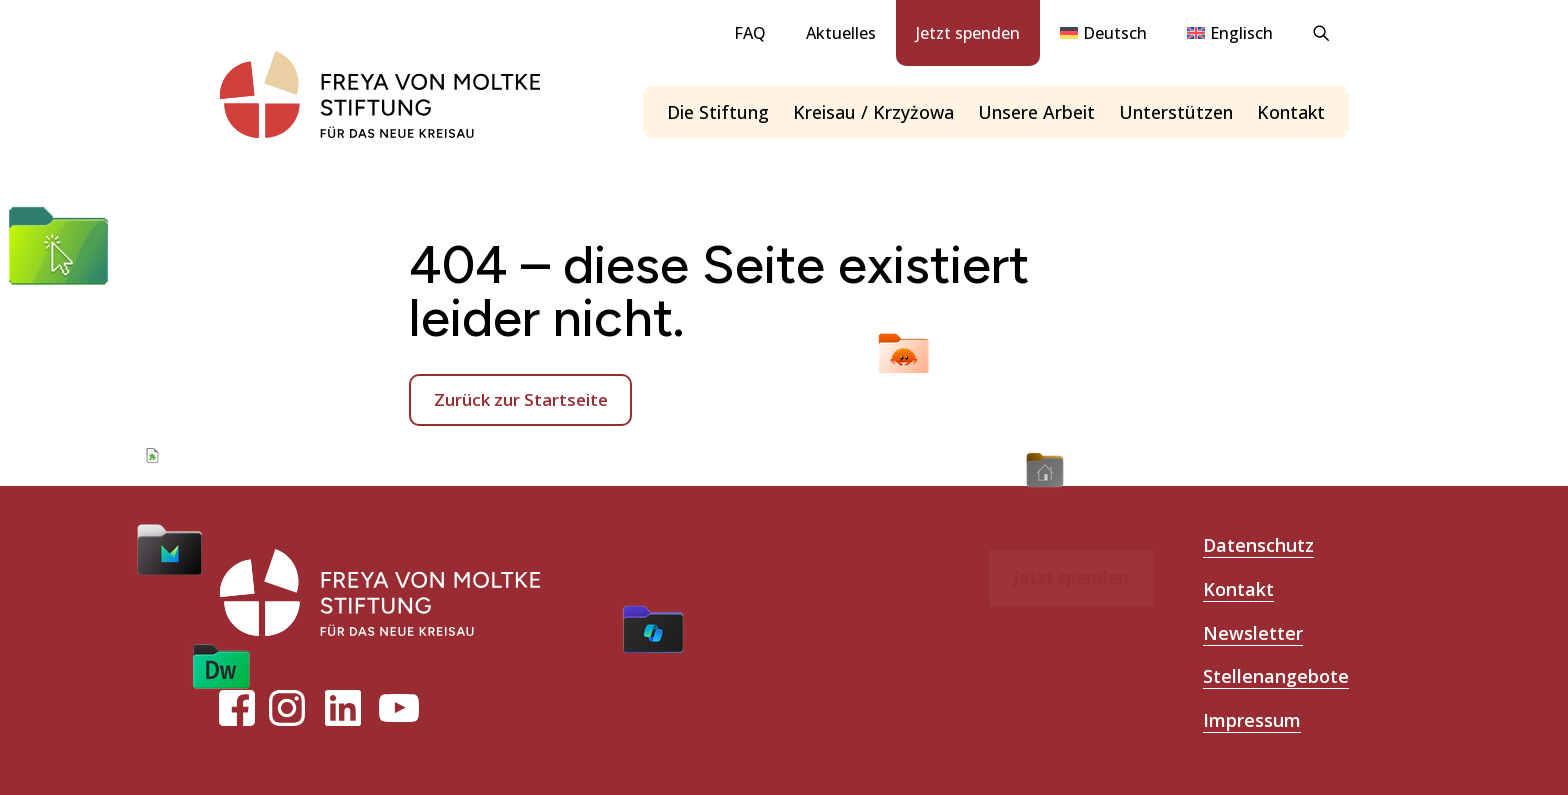 The height and width of the screenshot is (795, 1568). What do you see at coordinates (653, 631) in the screenshot?
I see `open folder containing Microsoft Copilot files` at bounding box center [653, 631].